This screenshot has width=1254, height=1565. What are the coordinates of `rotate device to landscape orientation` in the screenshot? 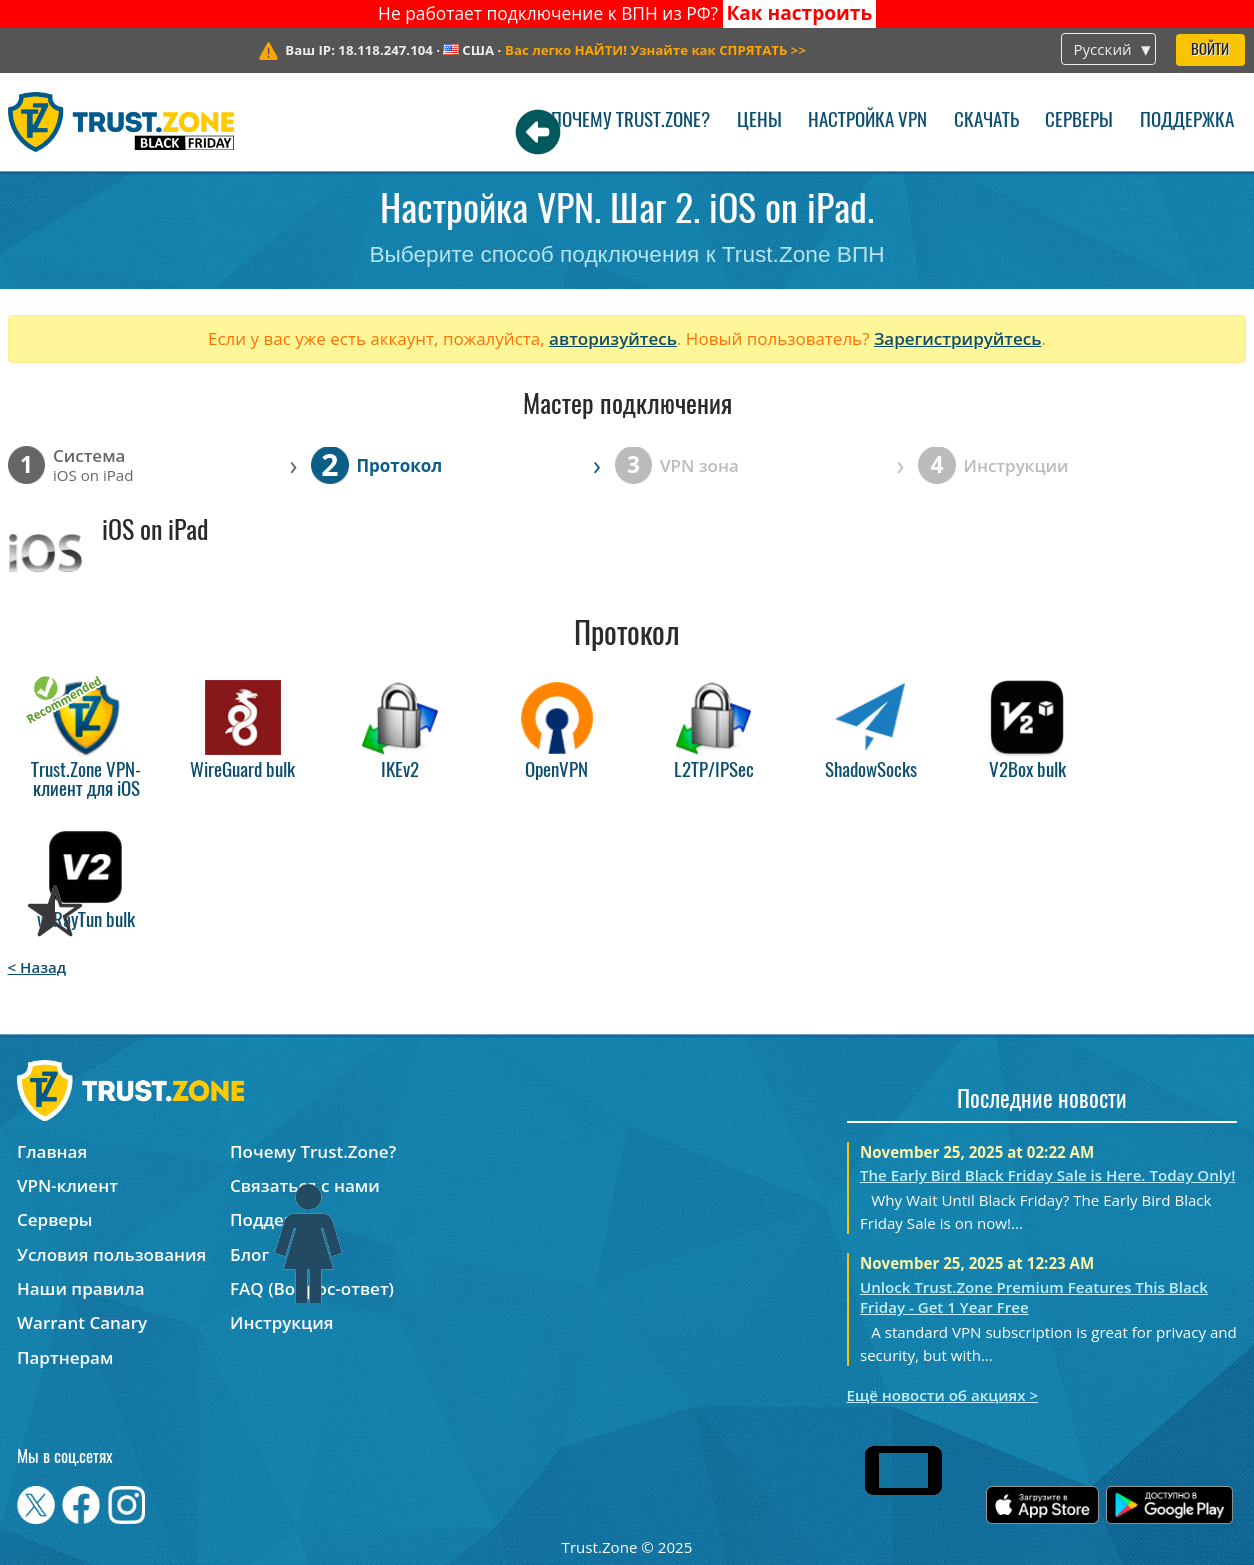 It's located at (903, 1470).